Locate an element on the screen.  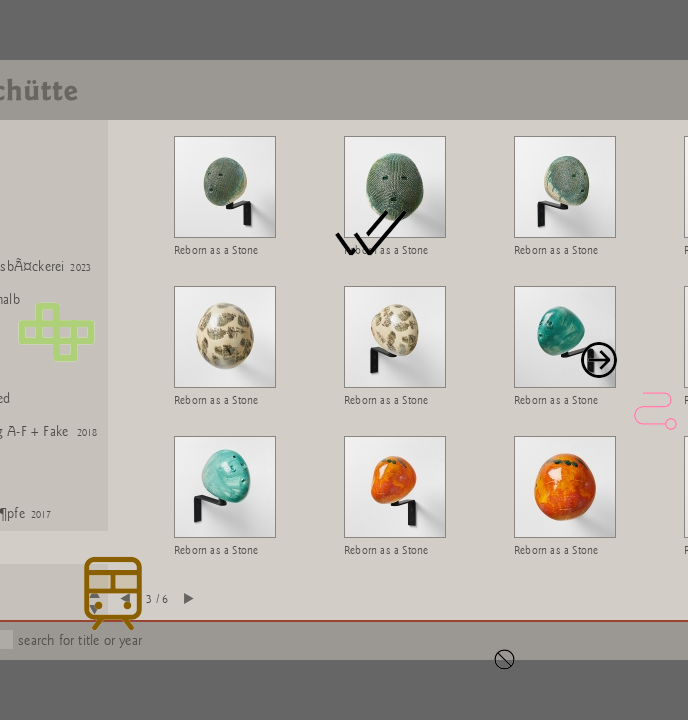
mark all items as complete is located at coordinates (372, 233).